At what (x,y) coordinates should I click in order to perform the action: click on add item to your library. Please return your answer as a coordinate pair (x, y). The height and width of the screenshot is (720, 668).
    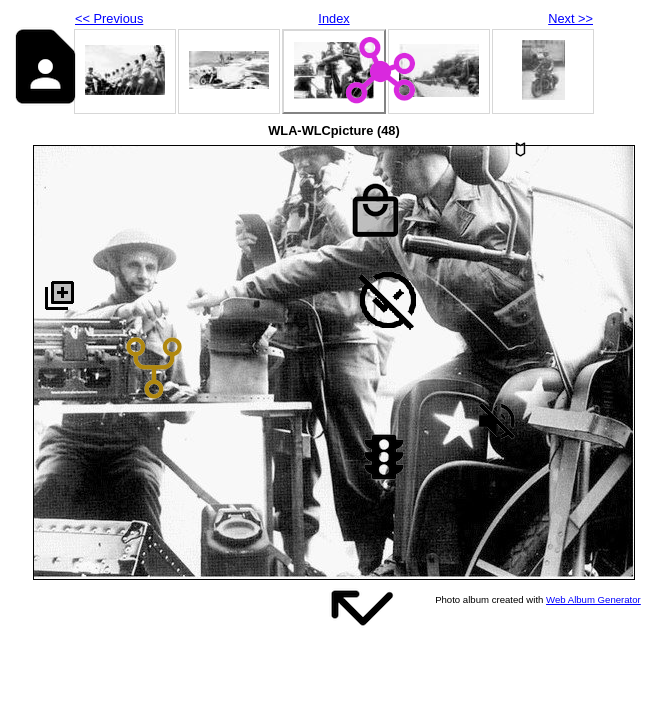
    Looking at the image, I should click on (59, 295).